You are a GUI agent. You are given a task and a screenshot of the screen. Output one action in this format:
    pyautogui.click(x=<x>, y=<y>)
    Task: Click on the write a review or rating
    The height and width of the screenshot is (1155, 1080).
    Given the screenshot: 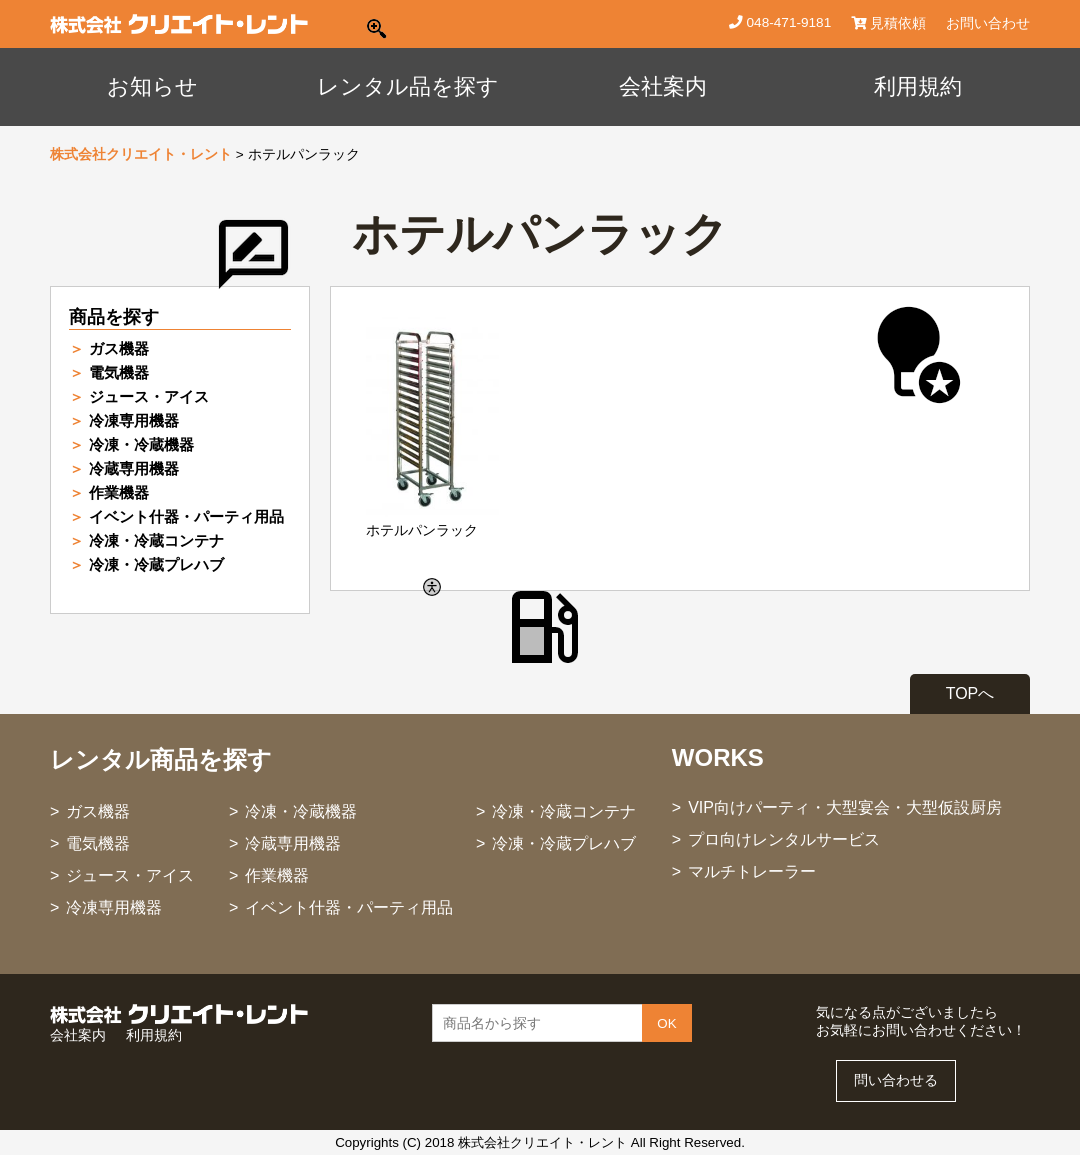 What is the action you would take?
    pyautogui.click(x=253, y=254)
    